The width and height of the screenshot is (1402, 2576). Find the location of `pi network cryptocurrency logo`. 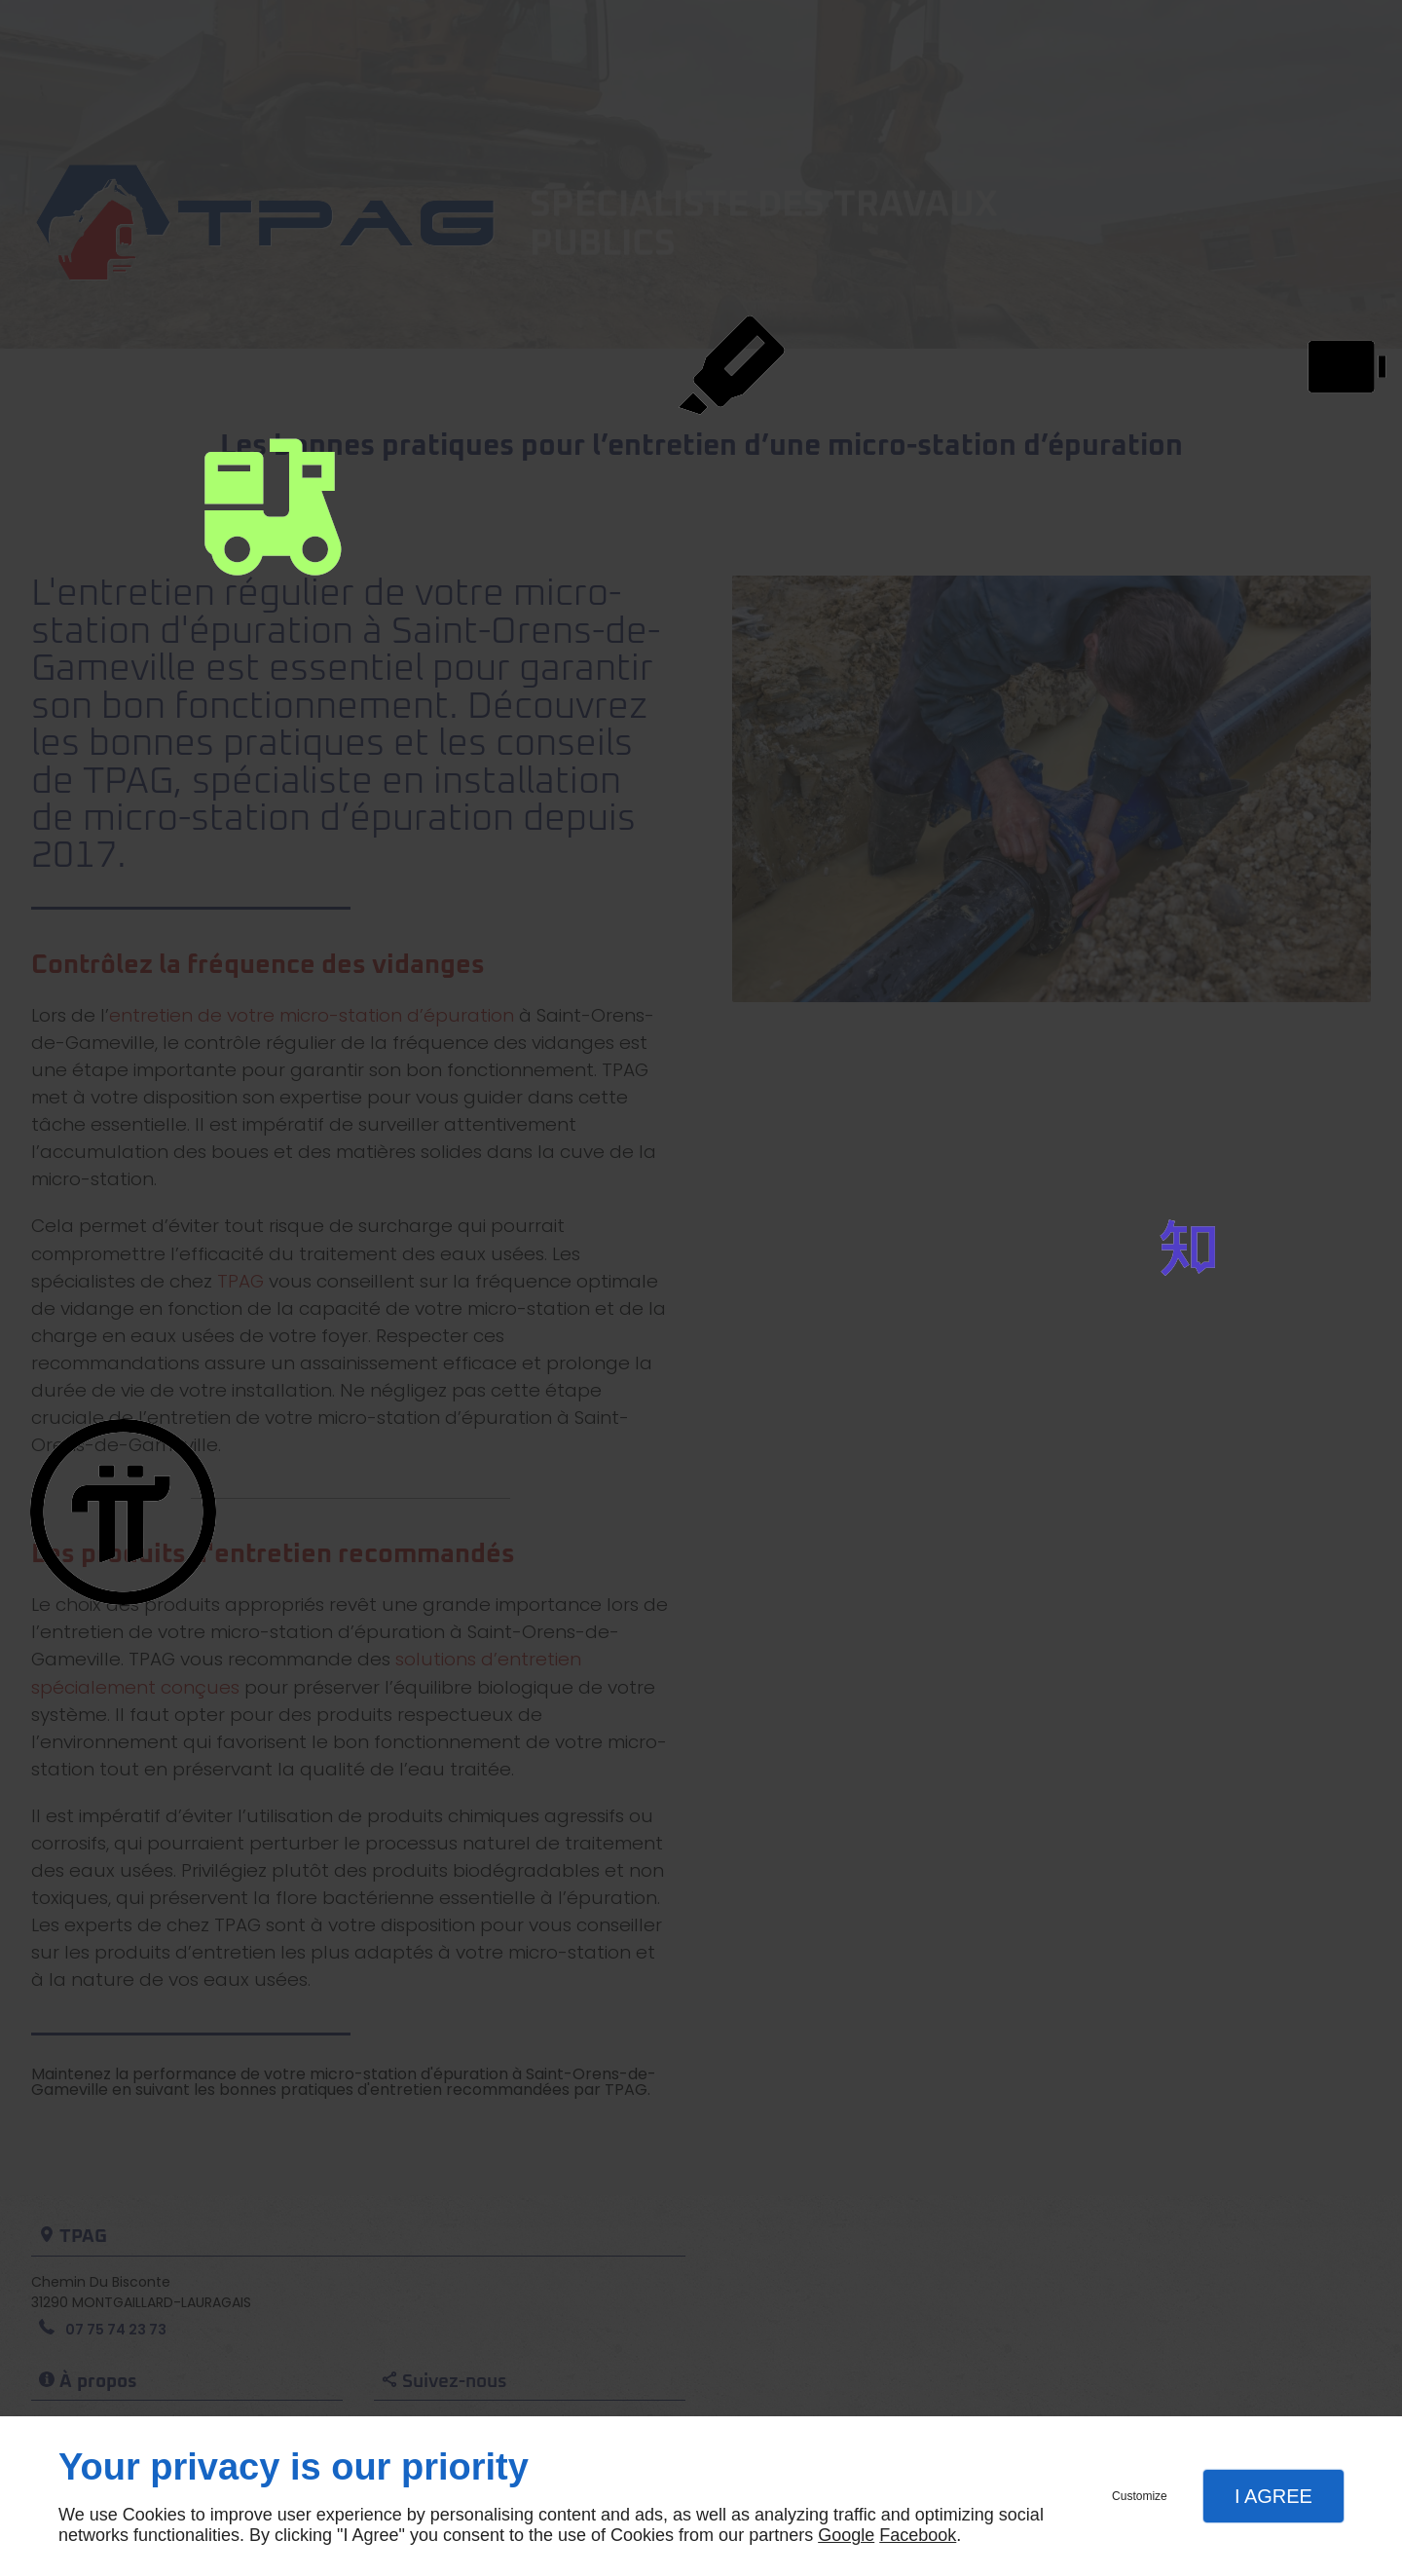

pi network cryptocurrency logo is located at coordinates (123, 1512).